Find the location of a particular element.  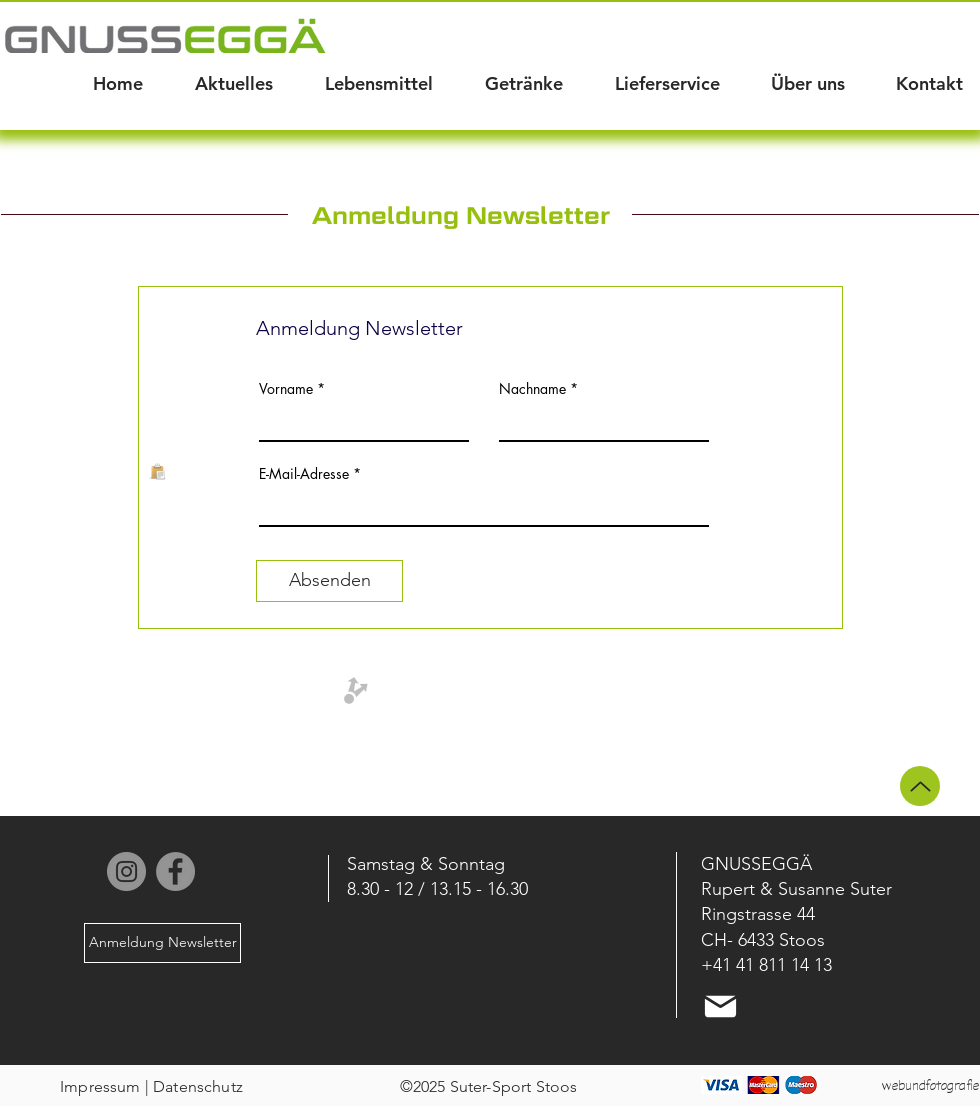

share or send content to another app or device is located at coordinates (357, 690).